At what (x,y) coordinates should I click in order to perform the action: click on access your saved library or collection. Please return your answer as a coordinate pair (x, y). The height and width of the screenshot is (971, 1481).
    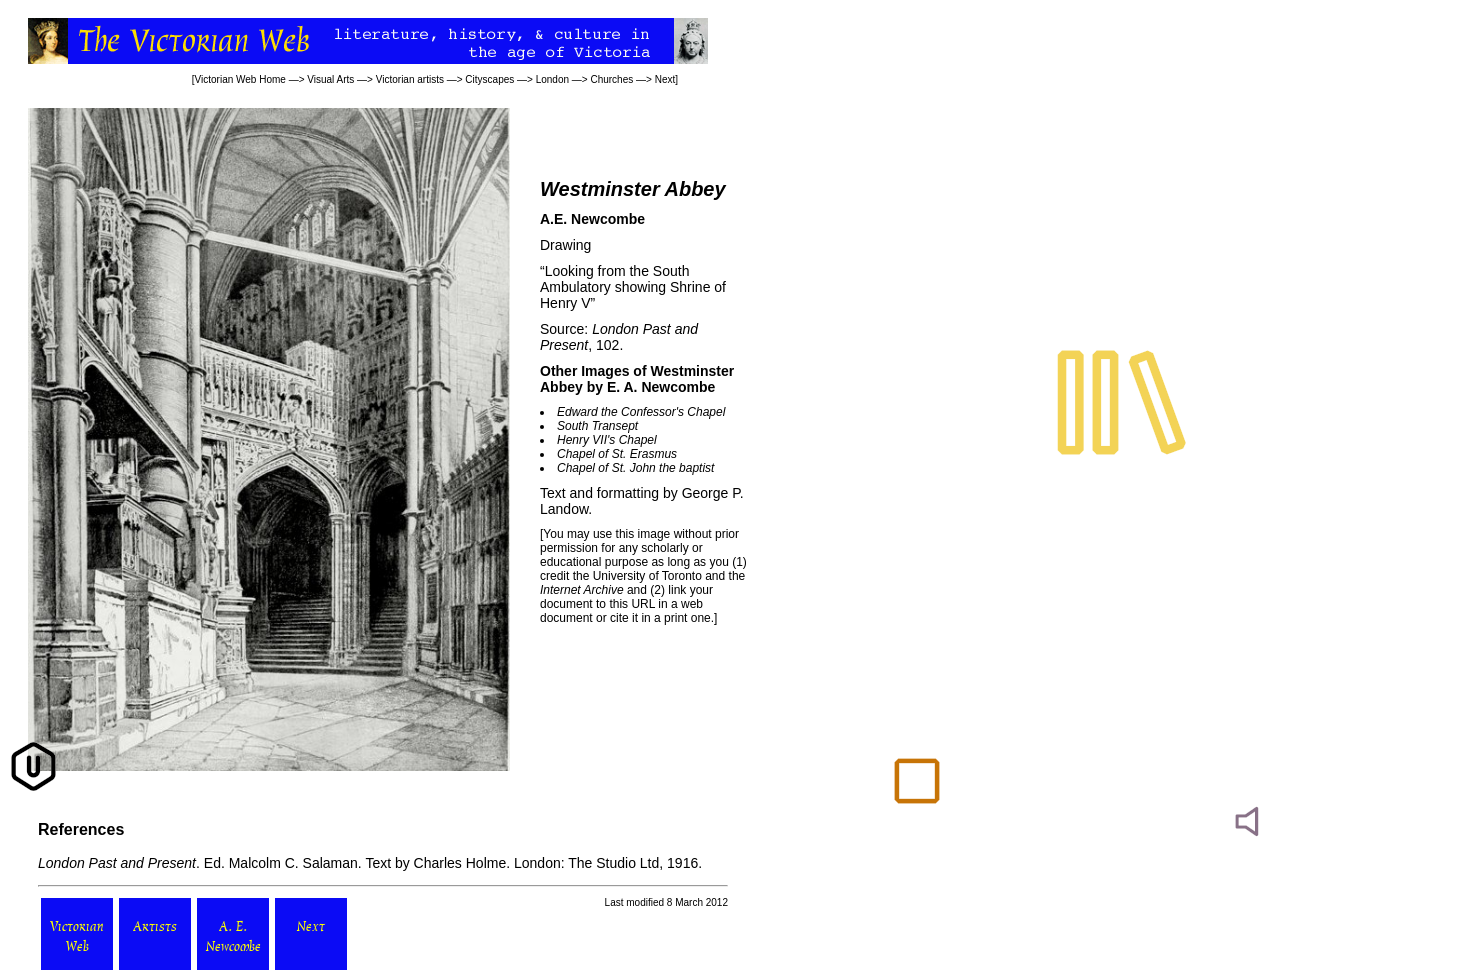
    Looking at the image, I should click on (1118, 402).